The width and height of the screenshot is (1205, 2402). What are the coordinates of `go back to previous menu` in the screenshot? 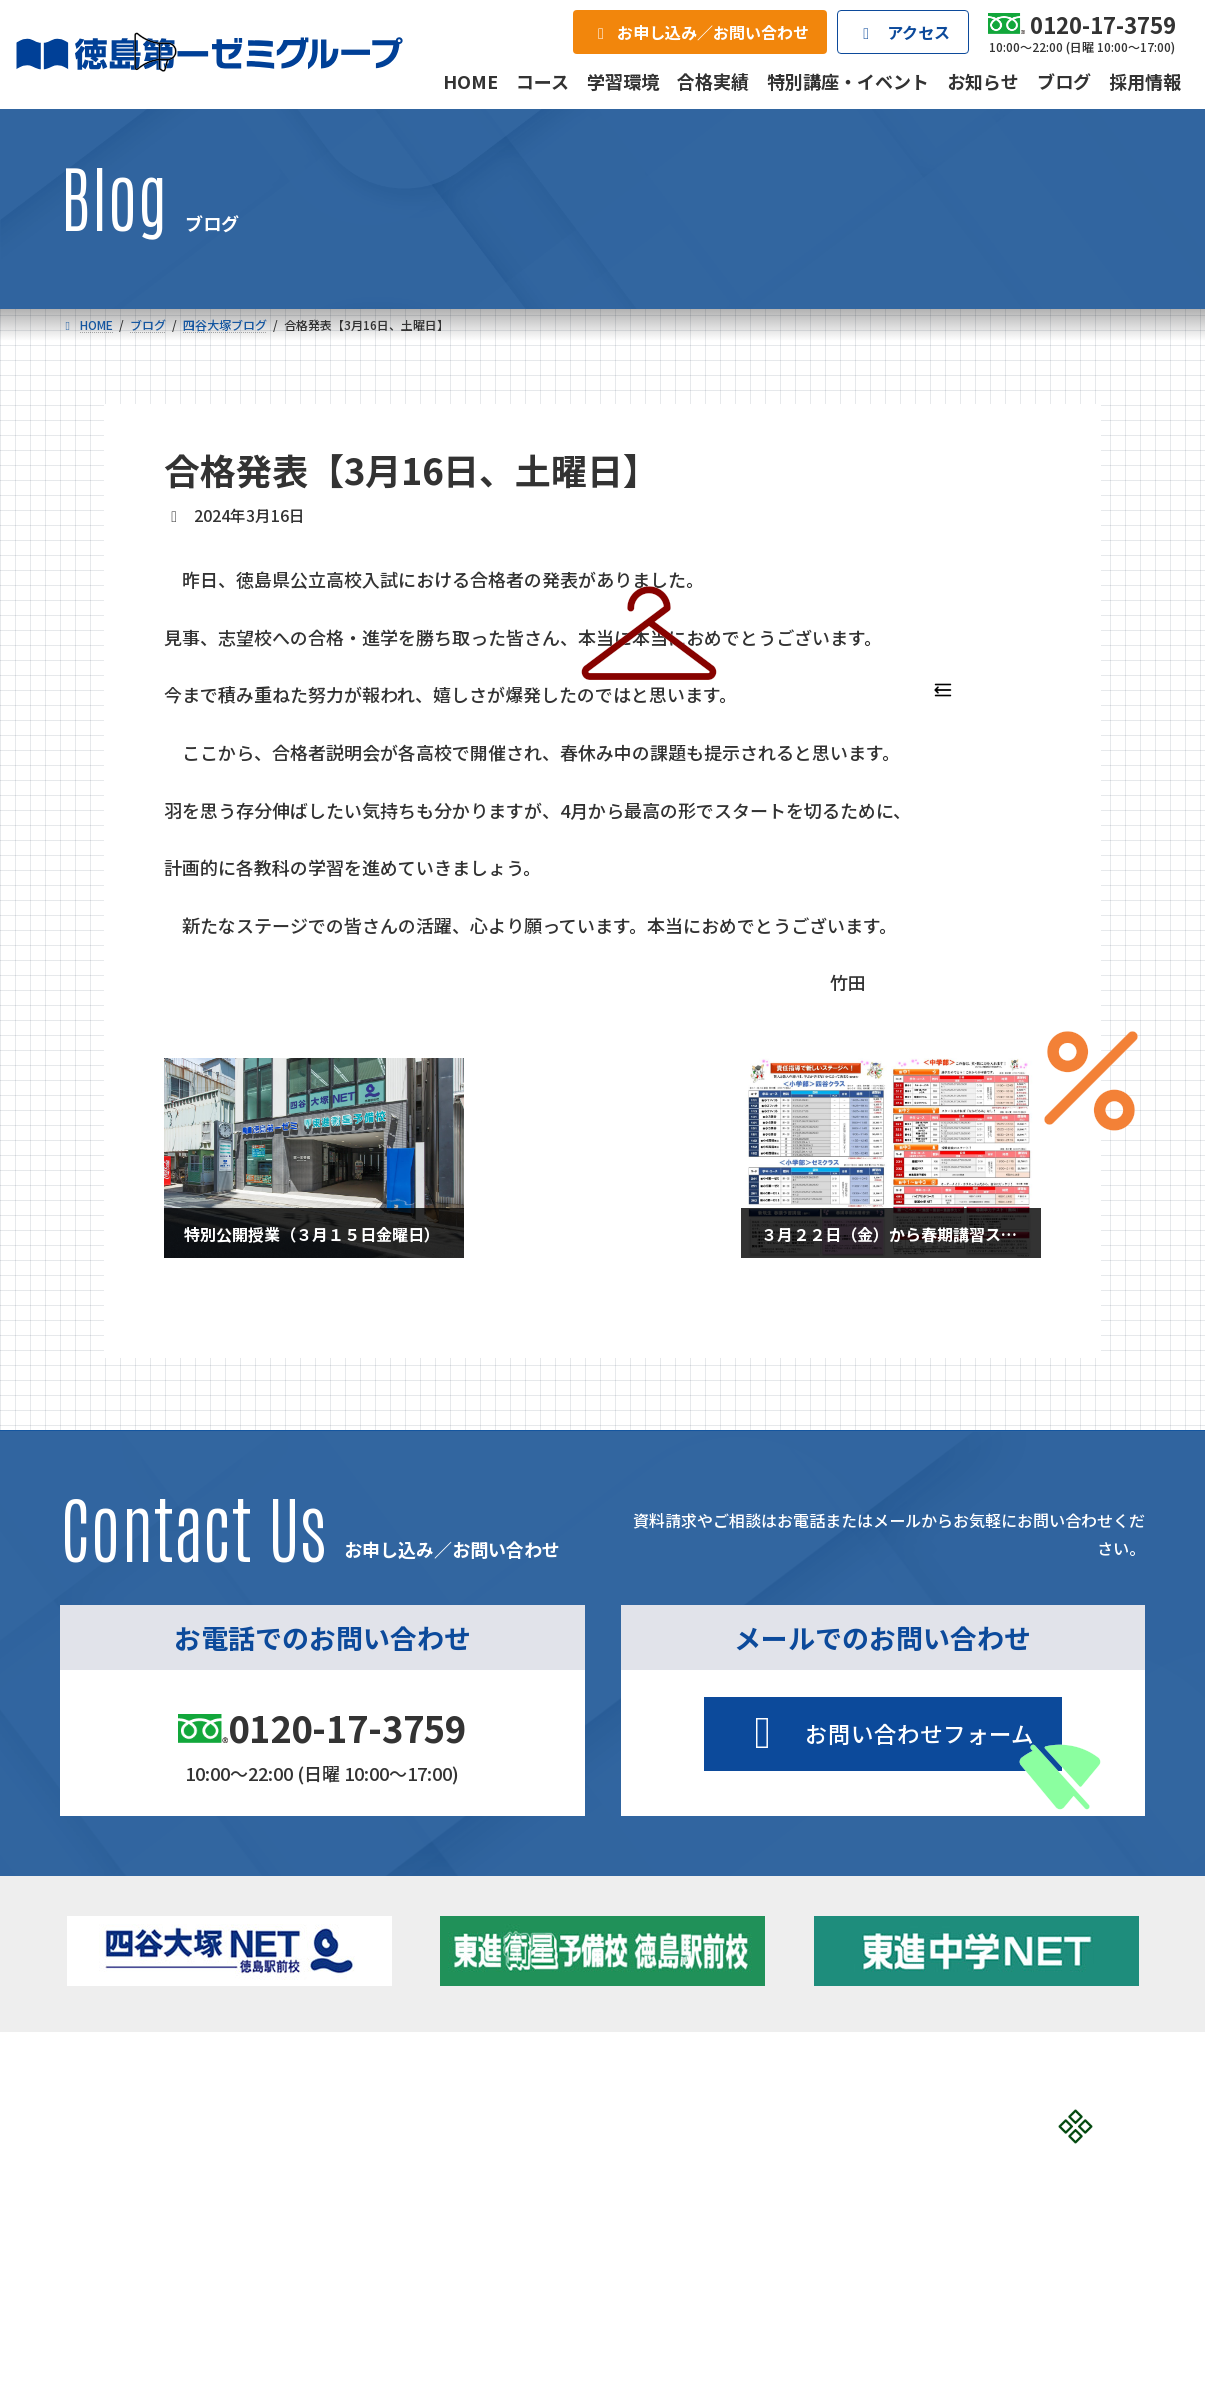 It's located at (943, 690).